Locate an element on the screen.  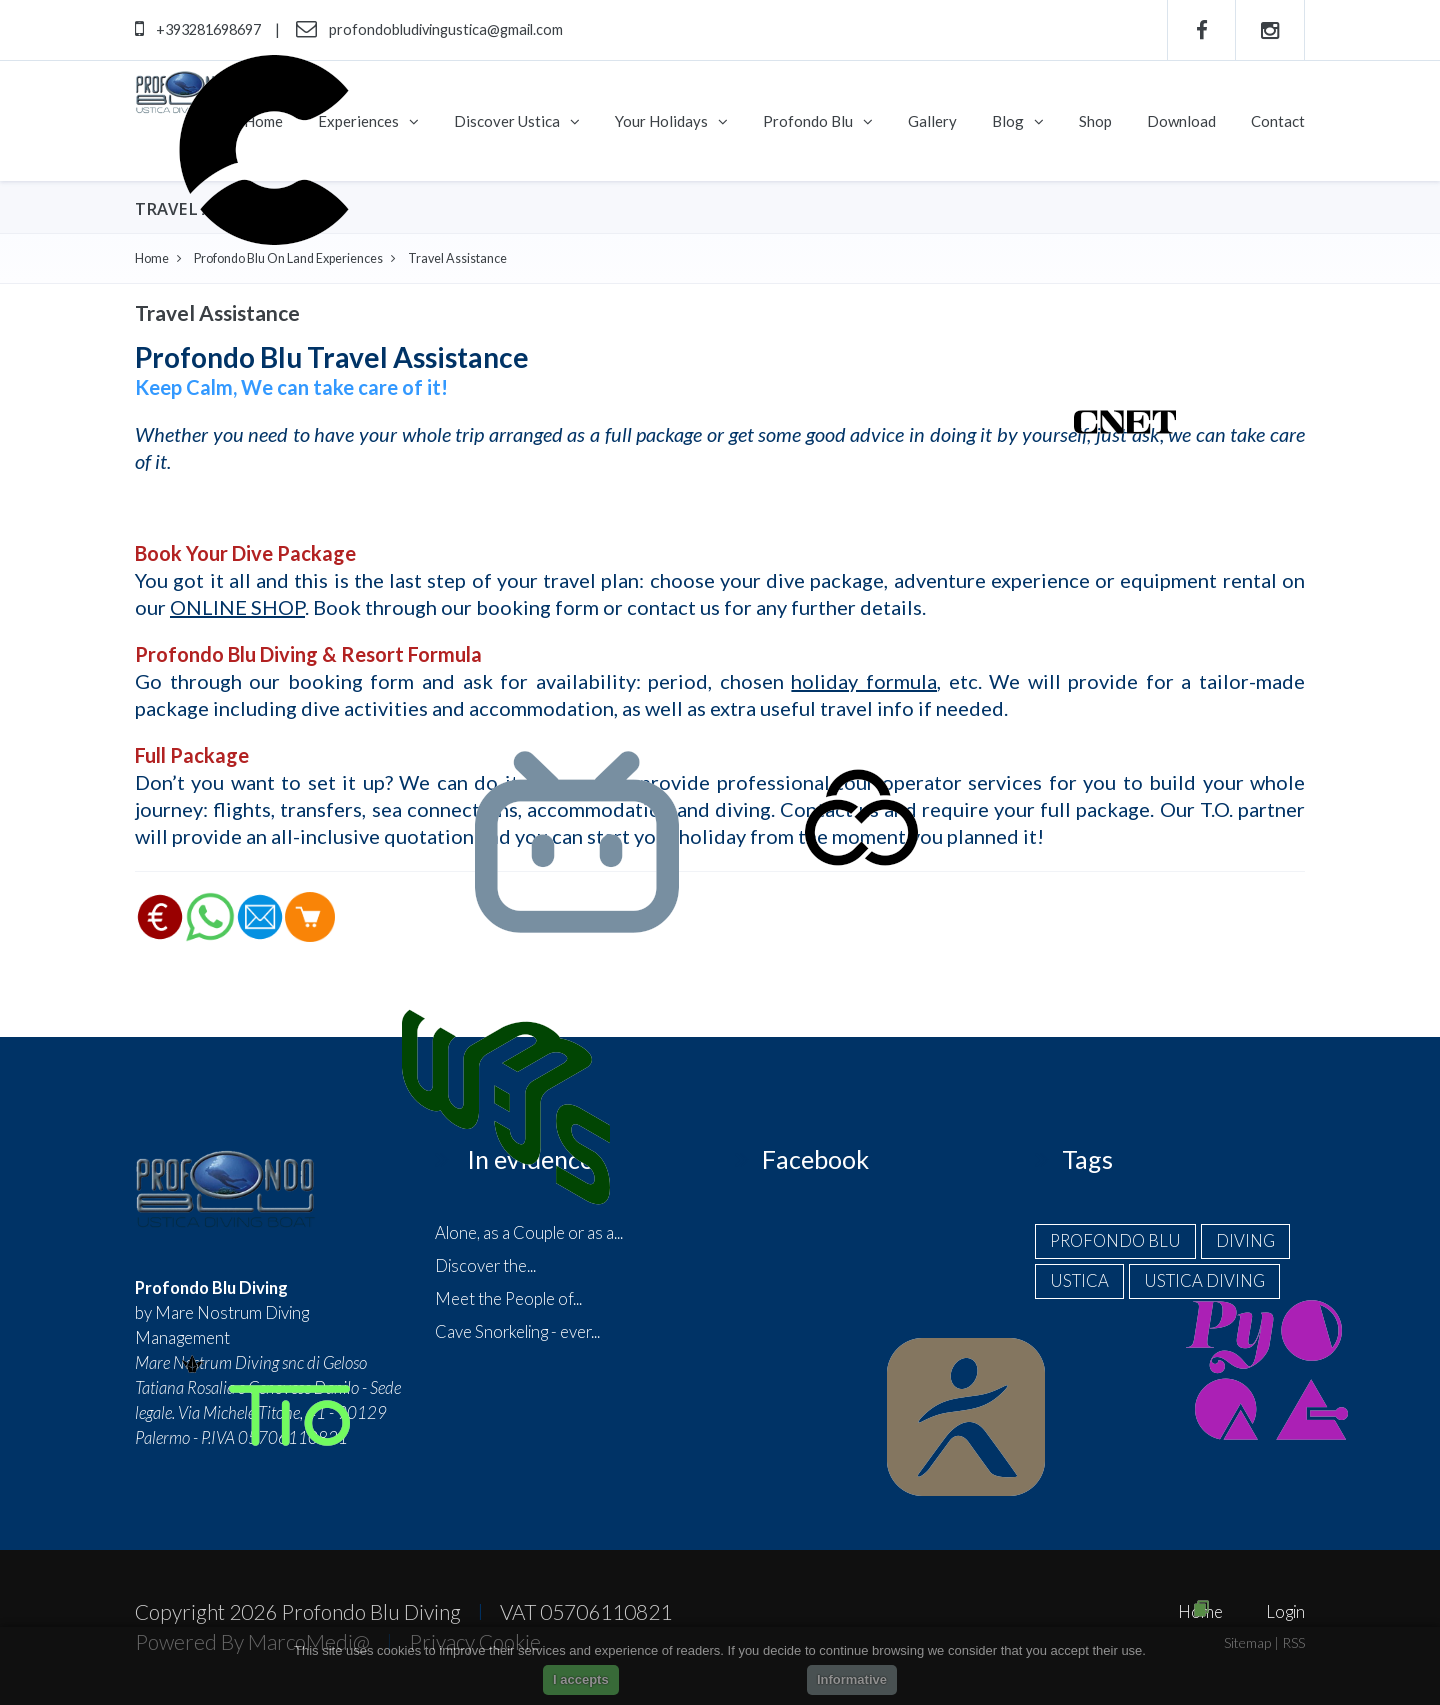
contabo cloud hosting services logo is located at coordinates (861, 817).